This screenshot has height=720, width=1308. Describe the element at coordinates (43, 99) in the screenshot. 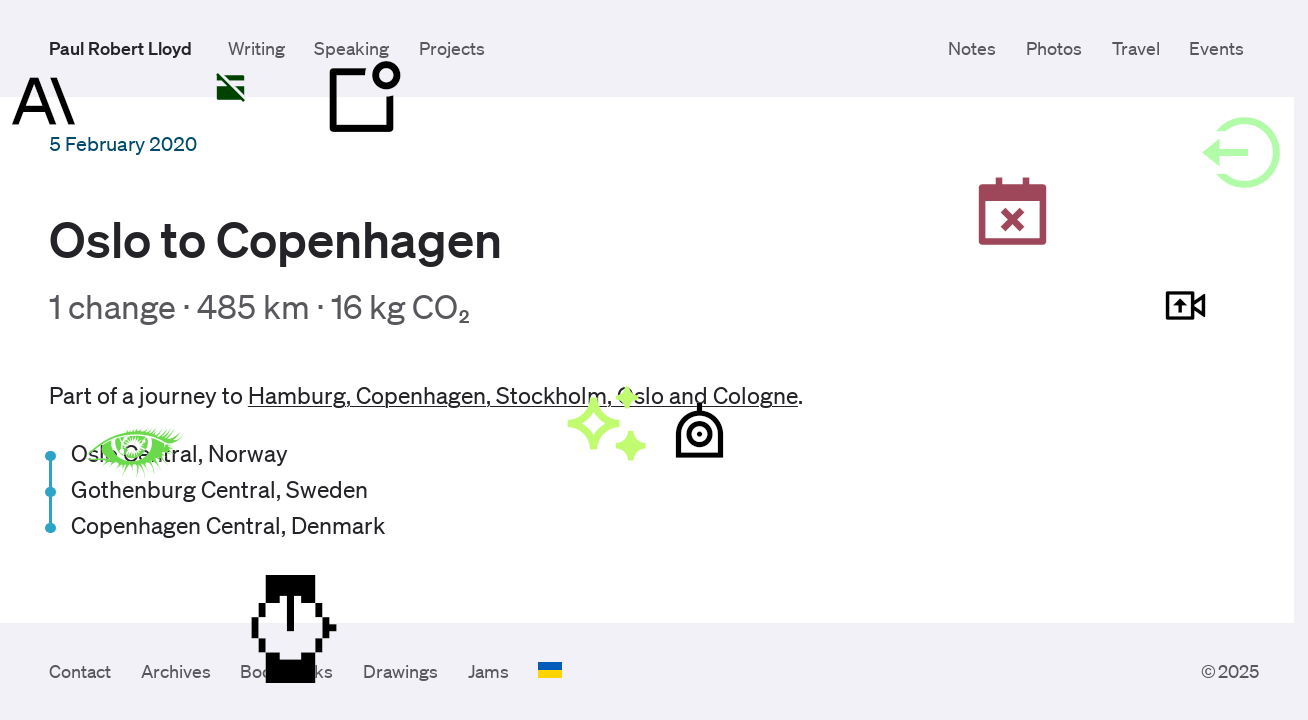

I see `anthropic company logo` at that location.